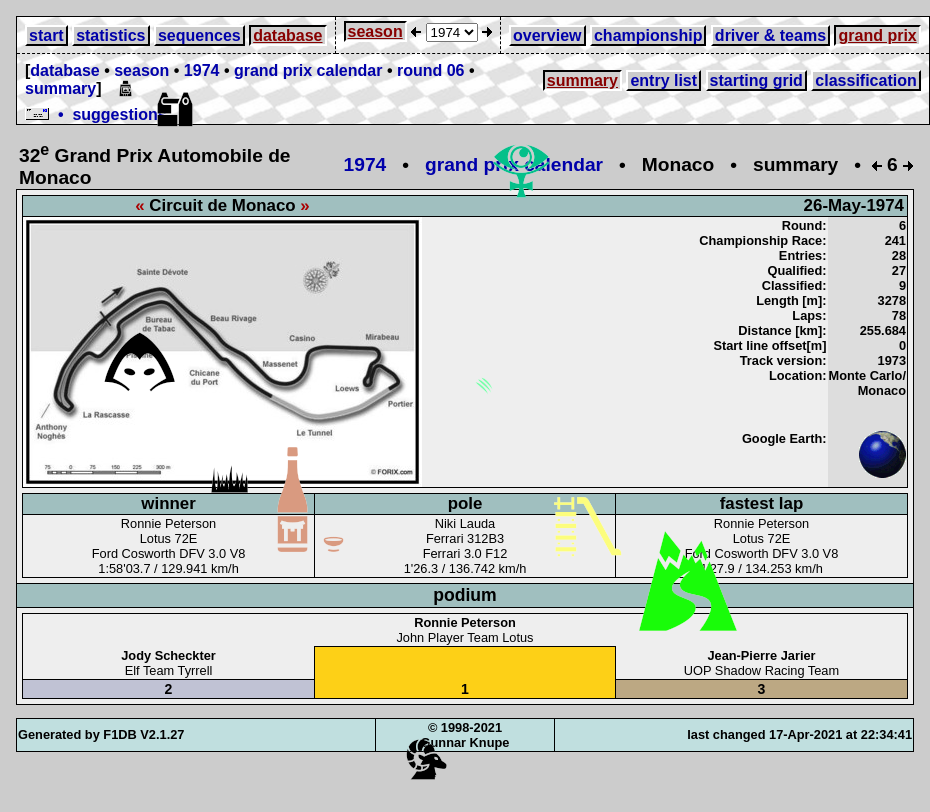 Image resolution: width=930 pixels, height=812 pixels. I want to click on select sake or Japanese beverage option, so click(310, 499).